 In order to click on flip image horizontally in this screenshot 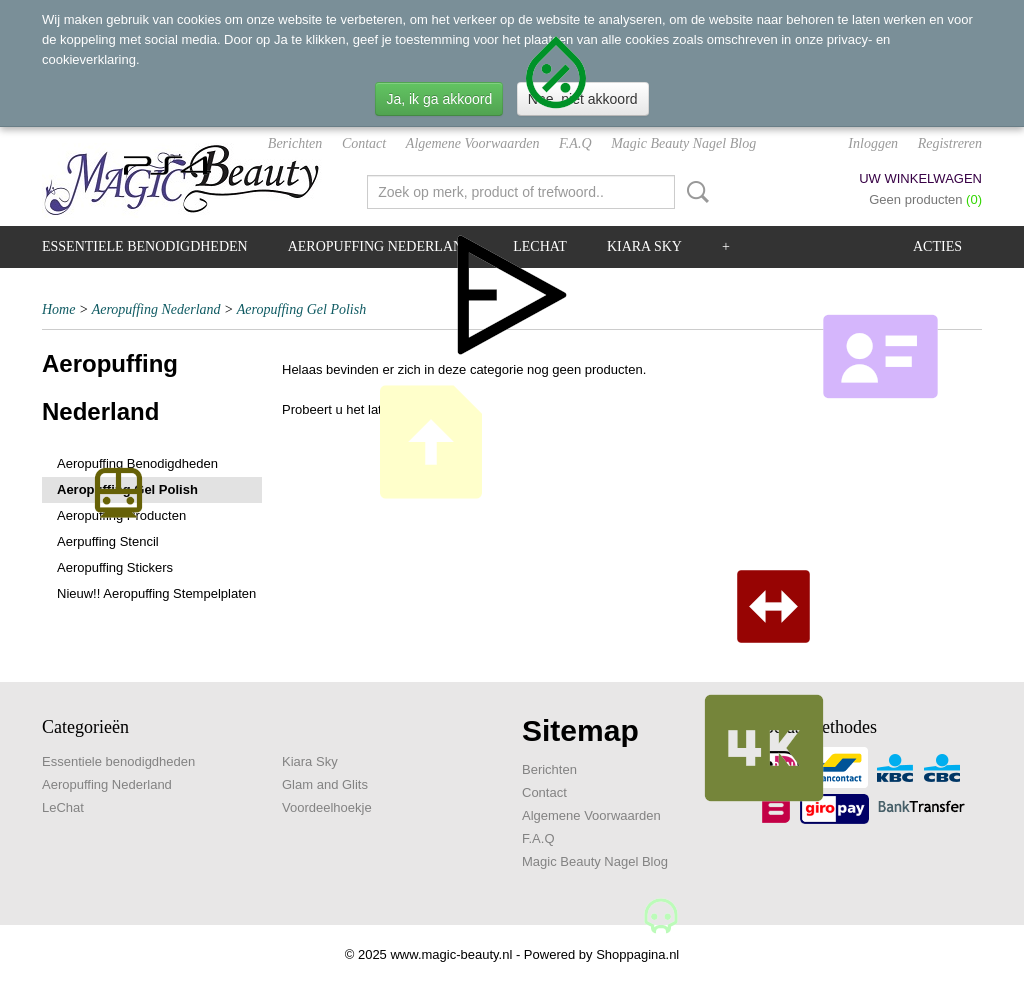, I will do `click(773, 606)`.